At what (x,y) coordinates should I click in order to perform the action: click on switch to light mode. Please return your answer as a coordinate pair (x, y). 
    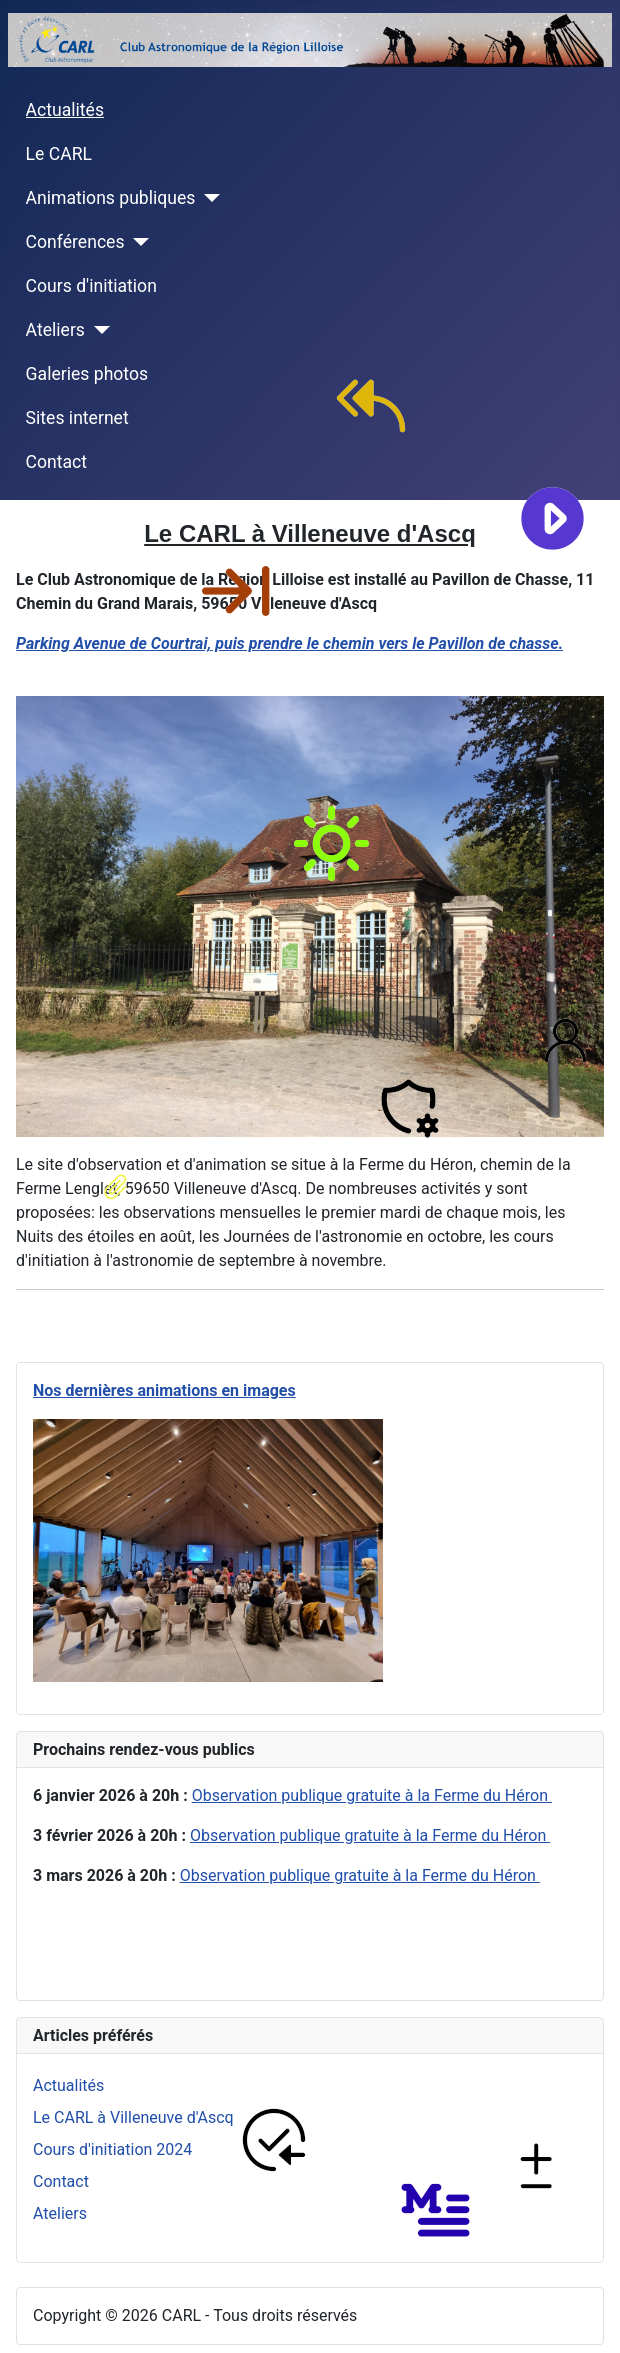
    Looking at the image, I should click on (331, 843).